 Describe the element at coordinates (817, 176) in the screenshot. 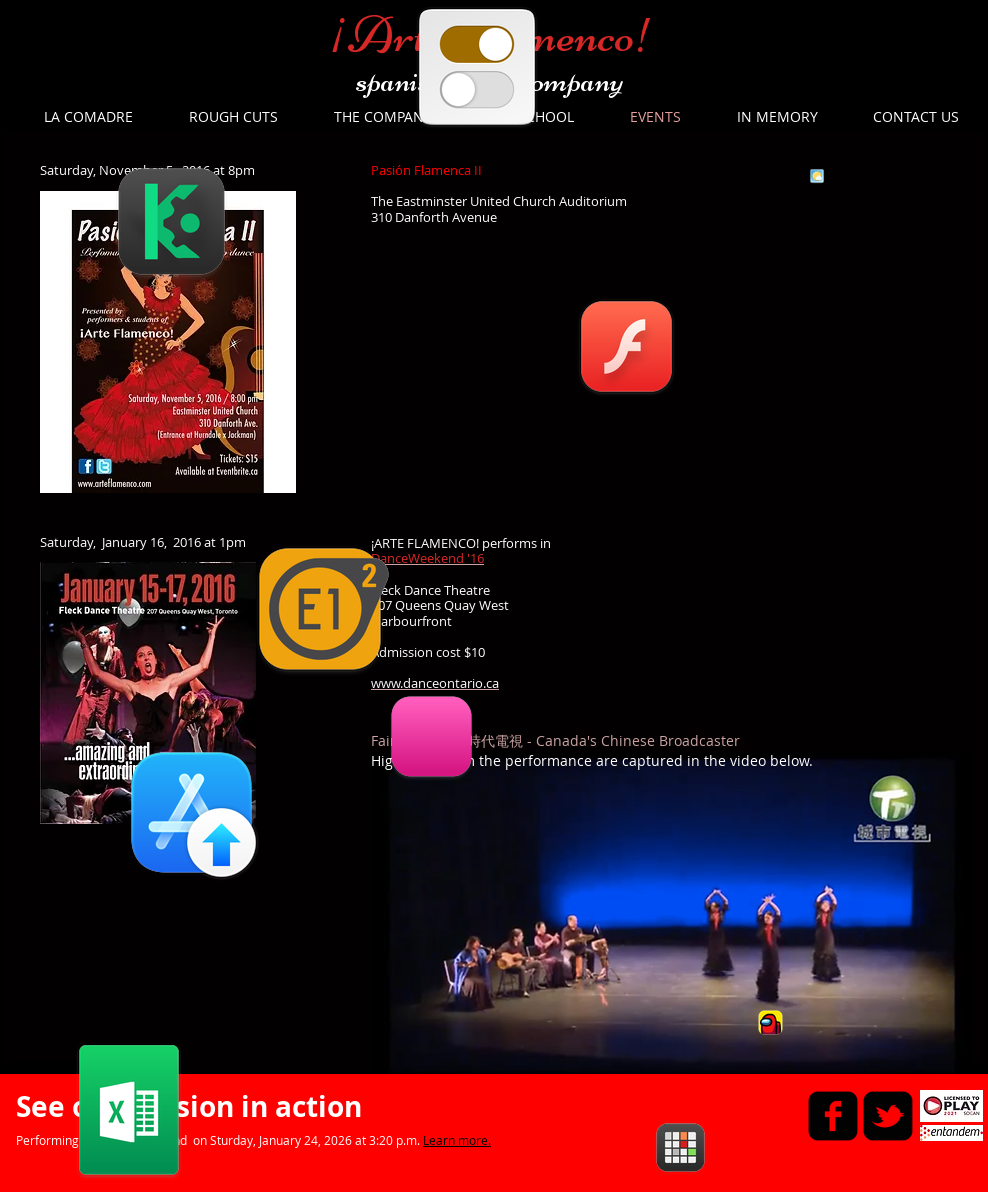

I see `open the weather app` at that location.